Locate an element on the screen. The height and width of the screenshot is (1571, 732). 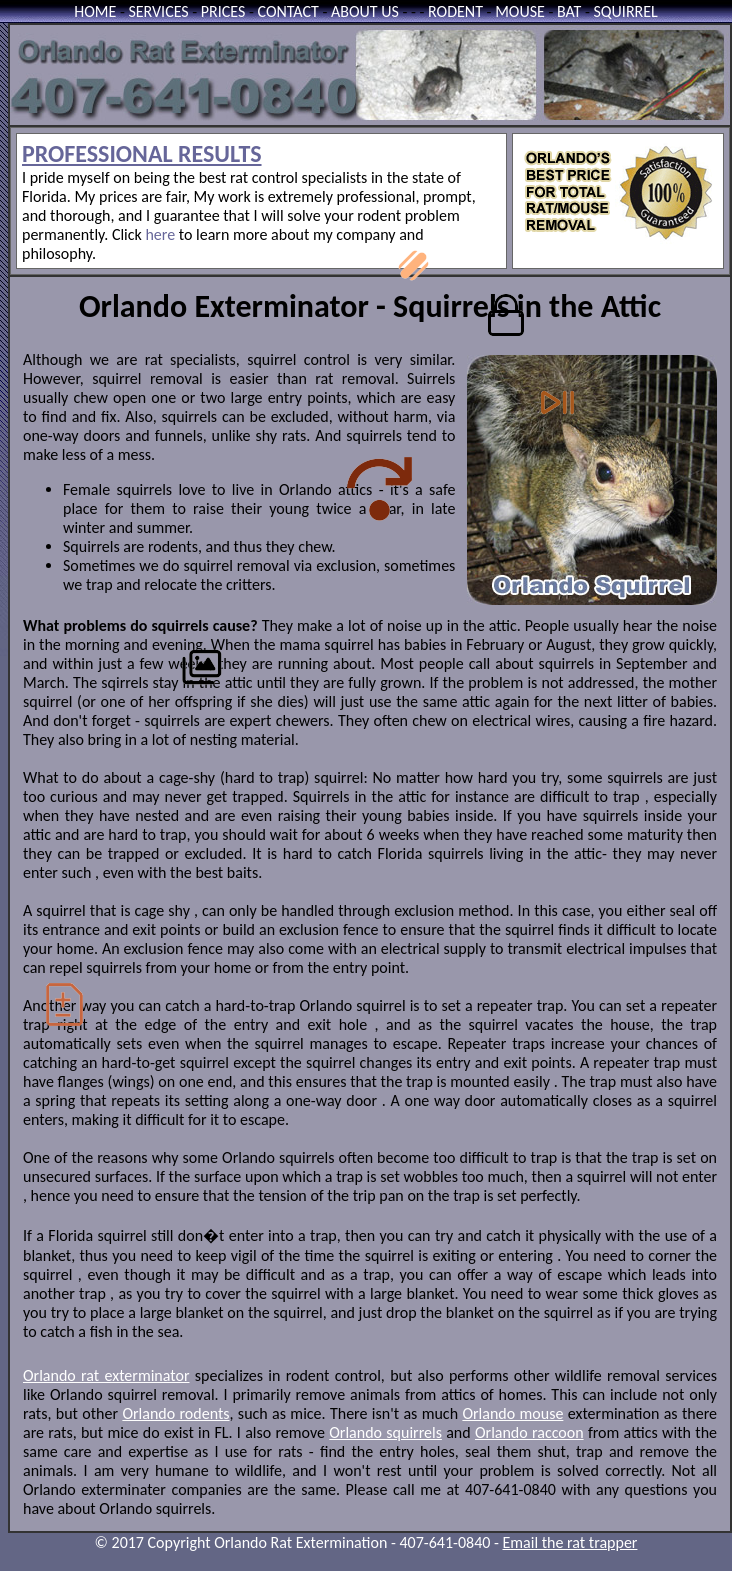
step over the current line while debugging is located at coordinates (379, 489).